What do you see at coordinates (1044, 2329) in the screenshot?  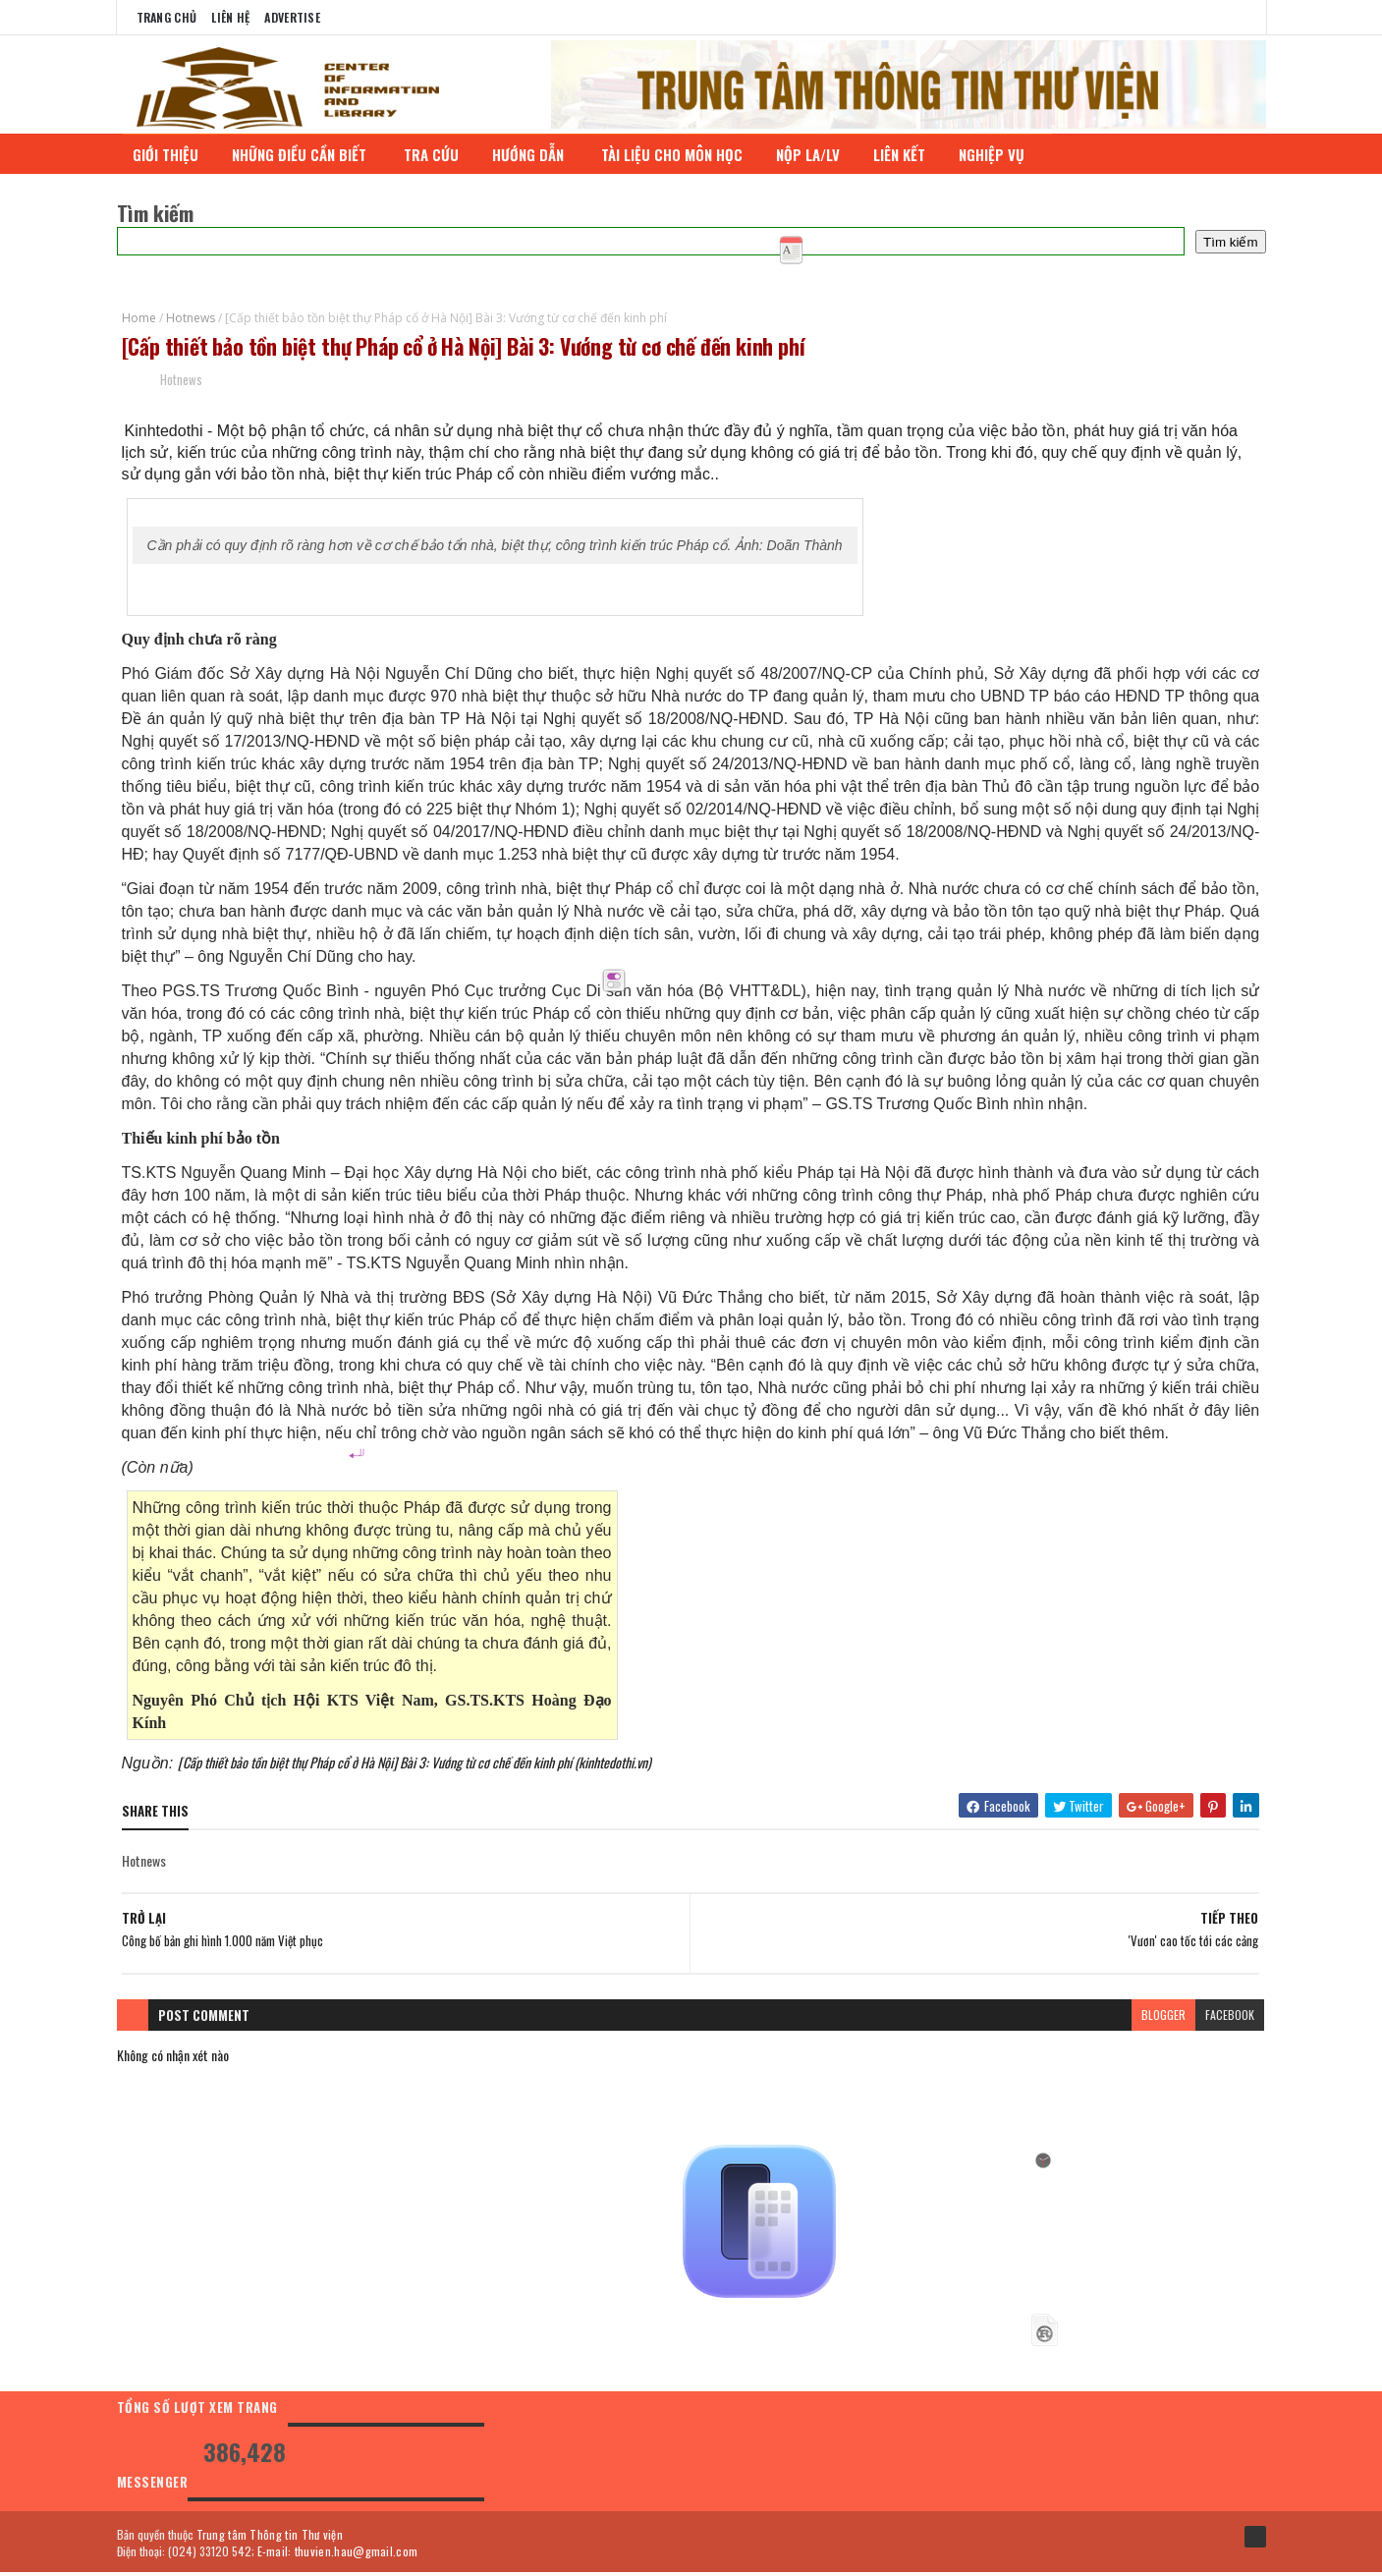 I see `a rust programming language source file` at bounding box center [1044, 2329].